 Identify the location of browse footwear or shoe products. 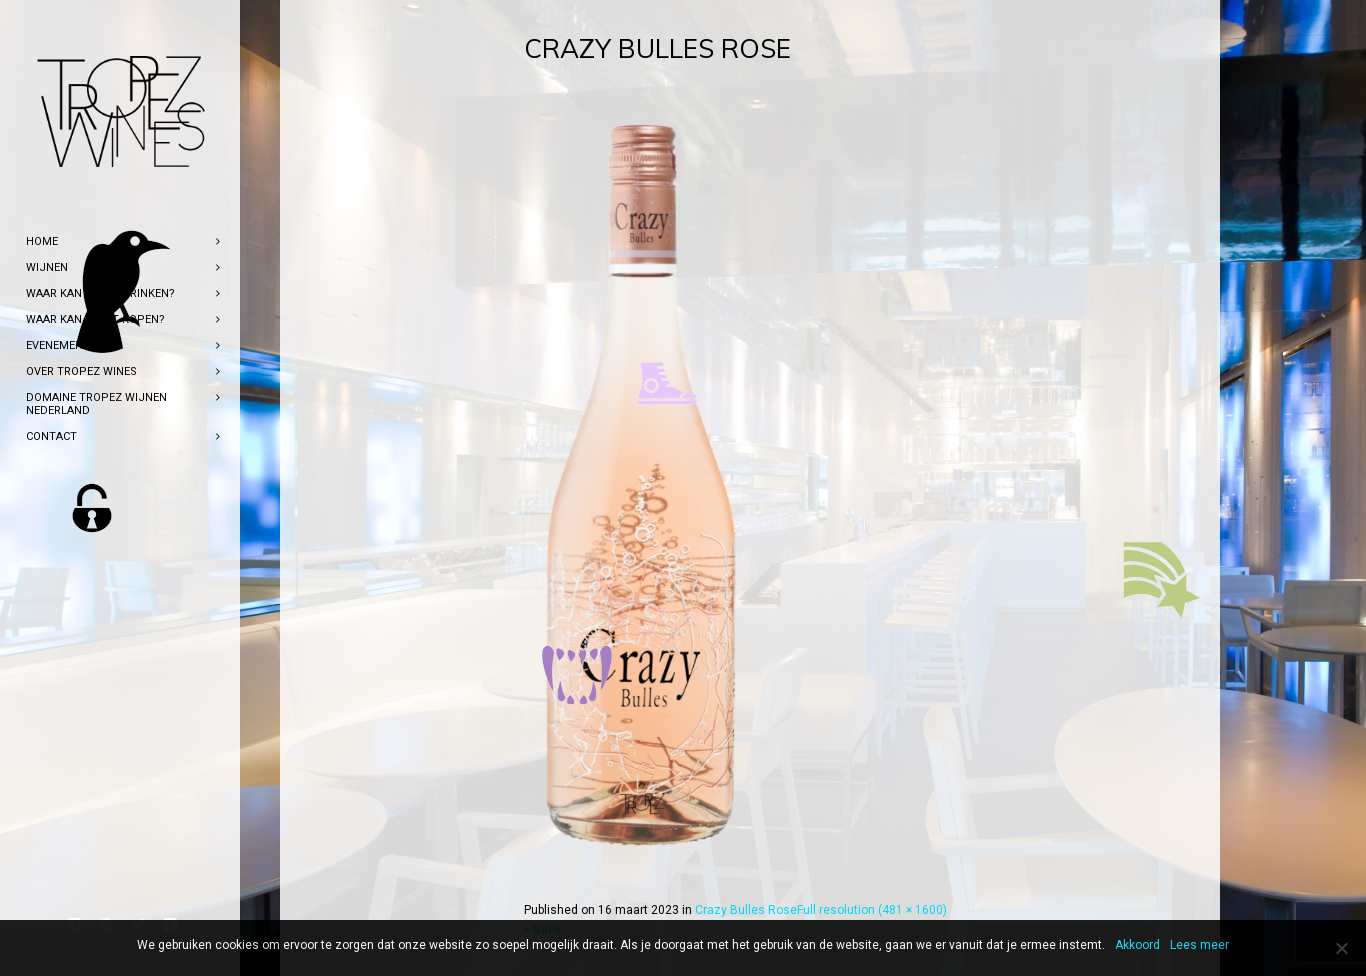
(667, 383).